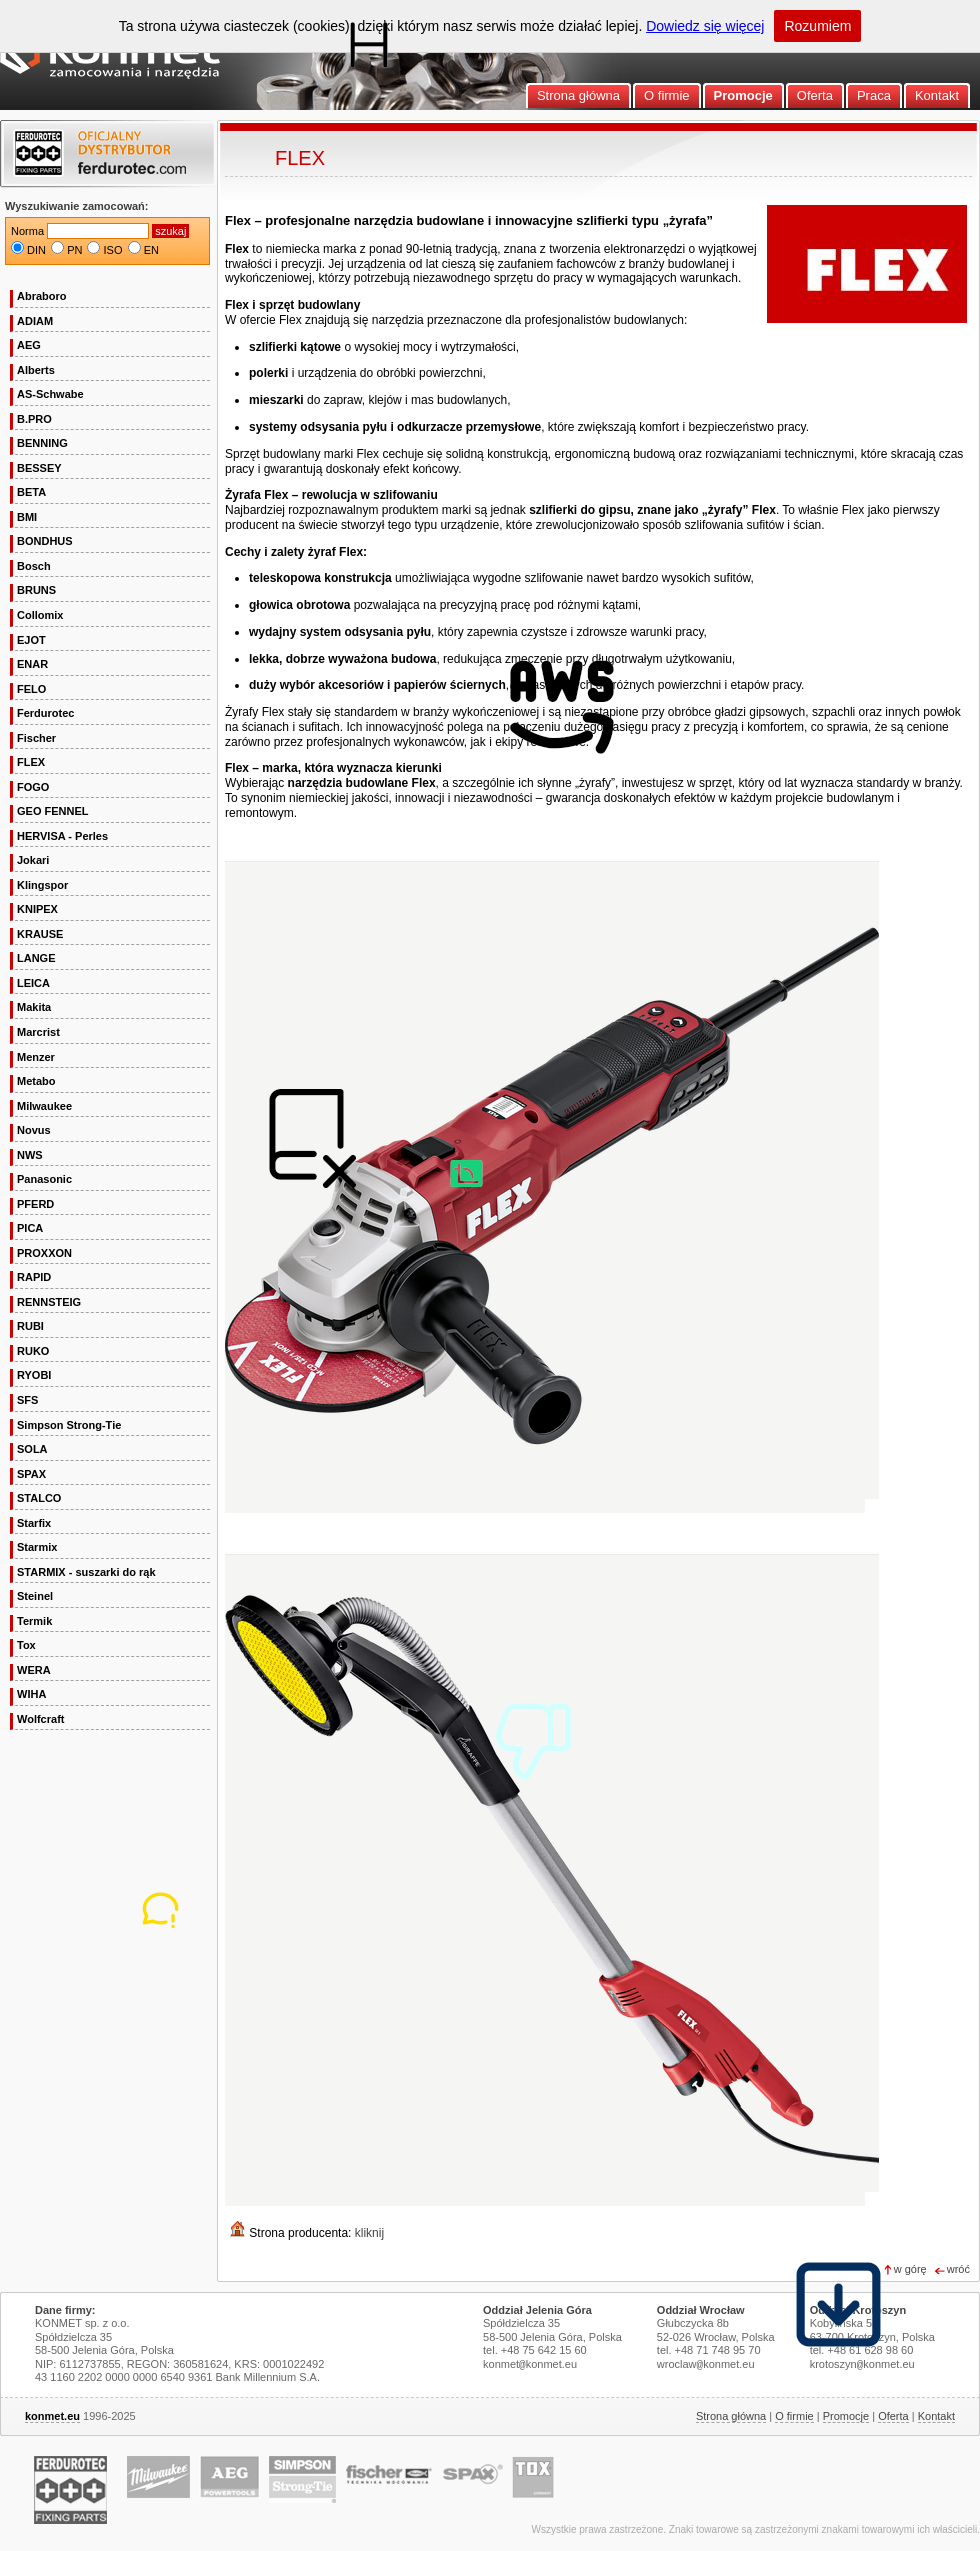  What do you see at coordinates (838, 2304) in the screenshot?
I see `download file or content` at bounding box center [838, 2304].